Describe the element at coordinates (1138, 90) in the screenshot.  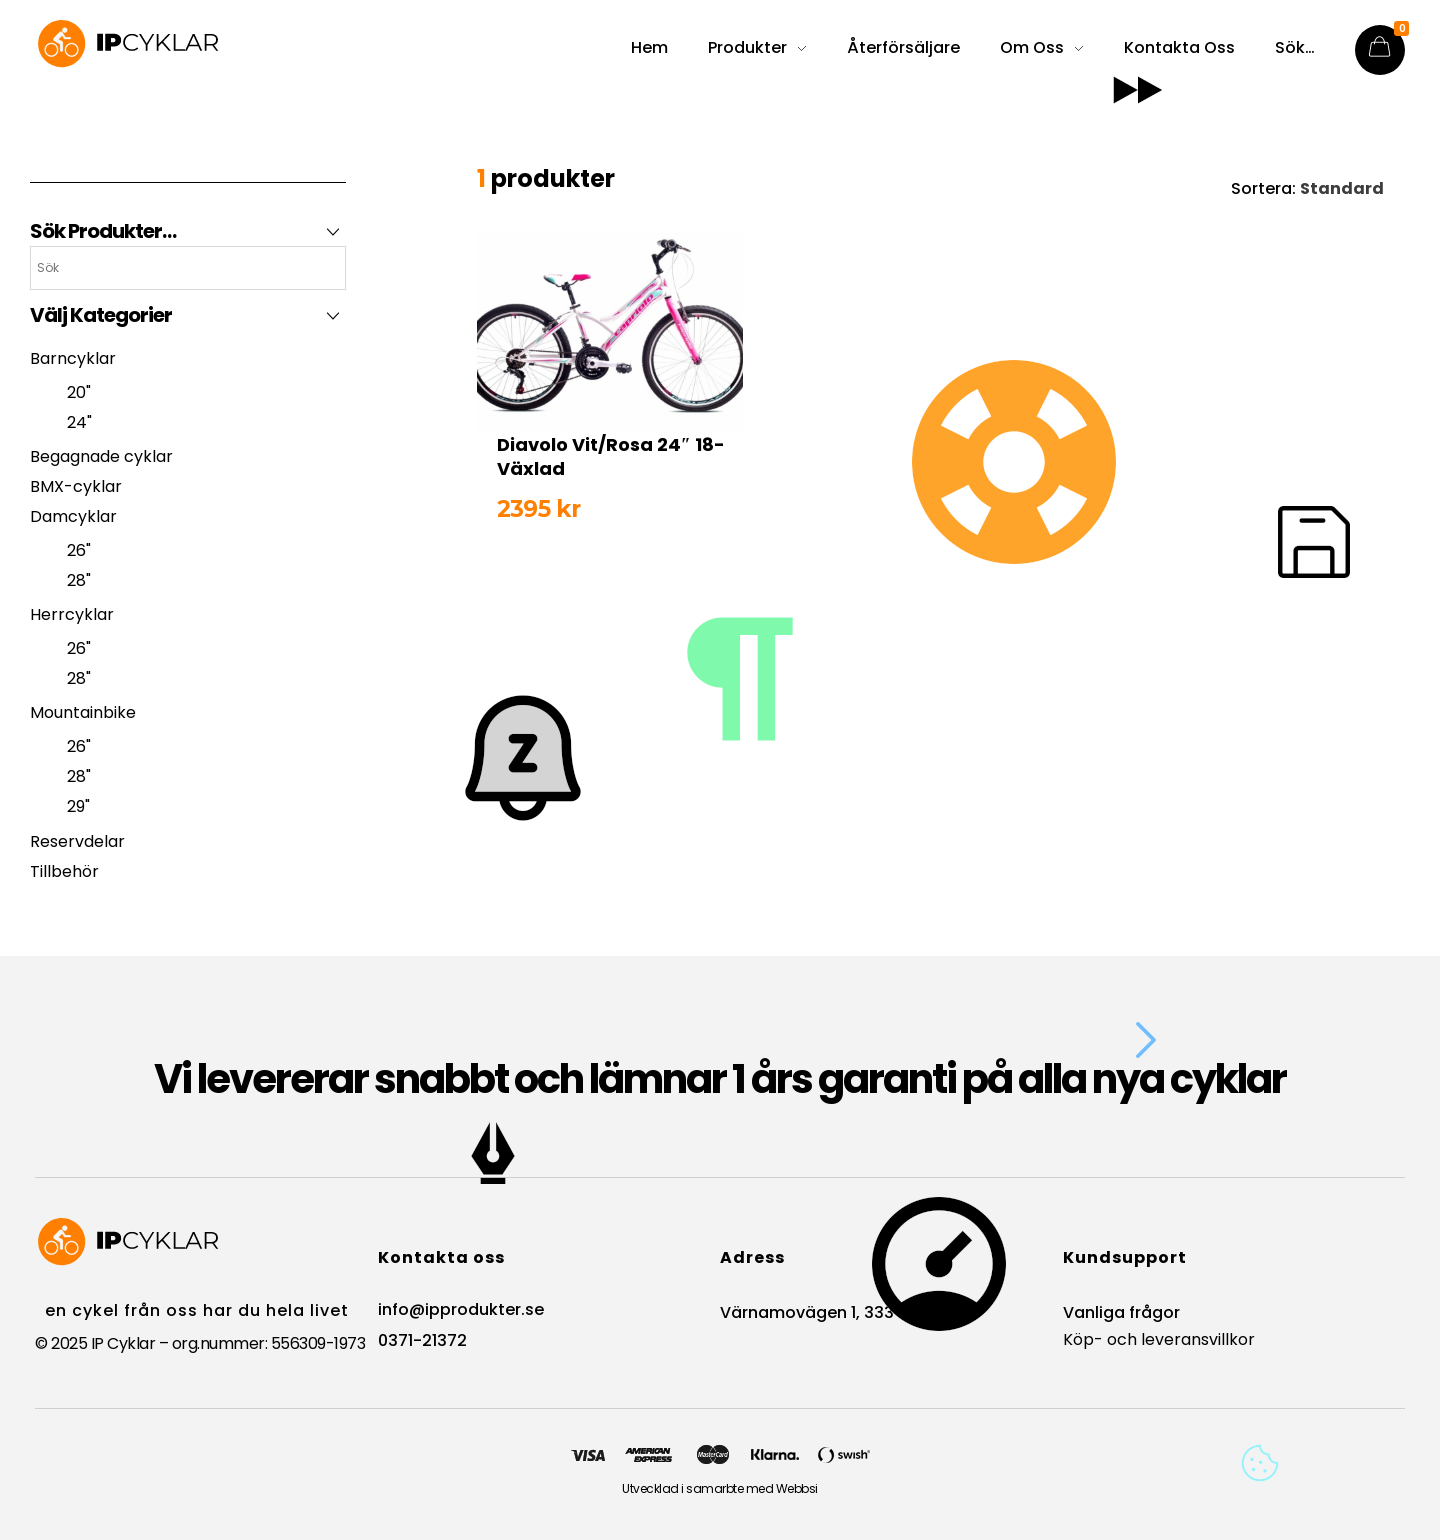
I see `skip to next track or media` at that location.